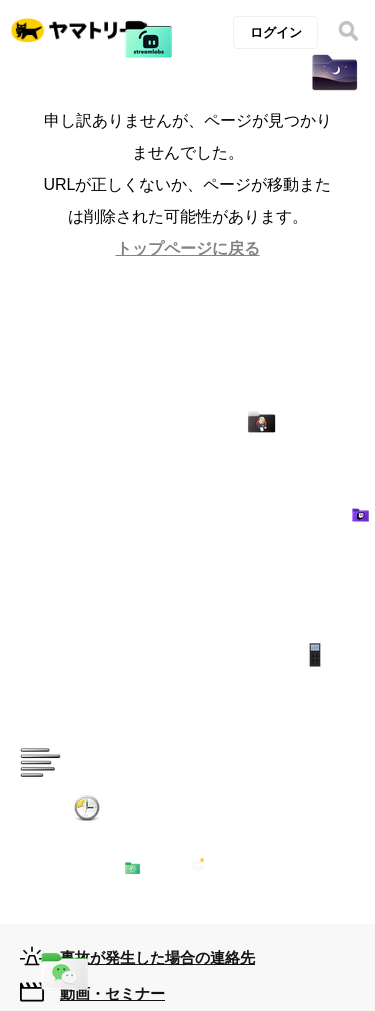 The height and width of the screenshot is (1011, 375). What do you see at coordinates (148, 40) in the screenshot?
I see `open streamlabs project files folder` at bounding box center [148, 40].